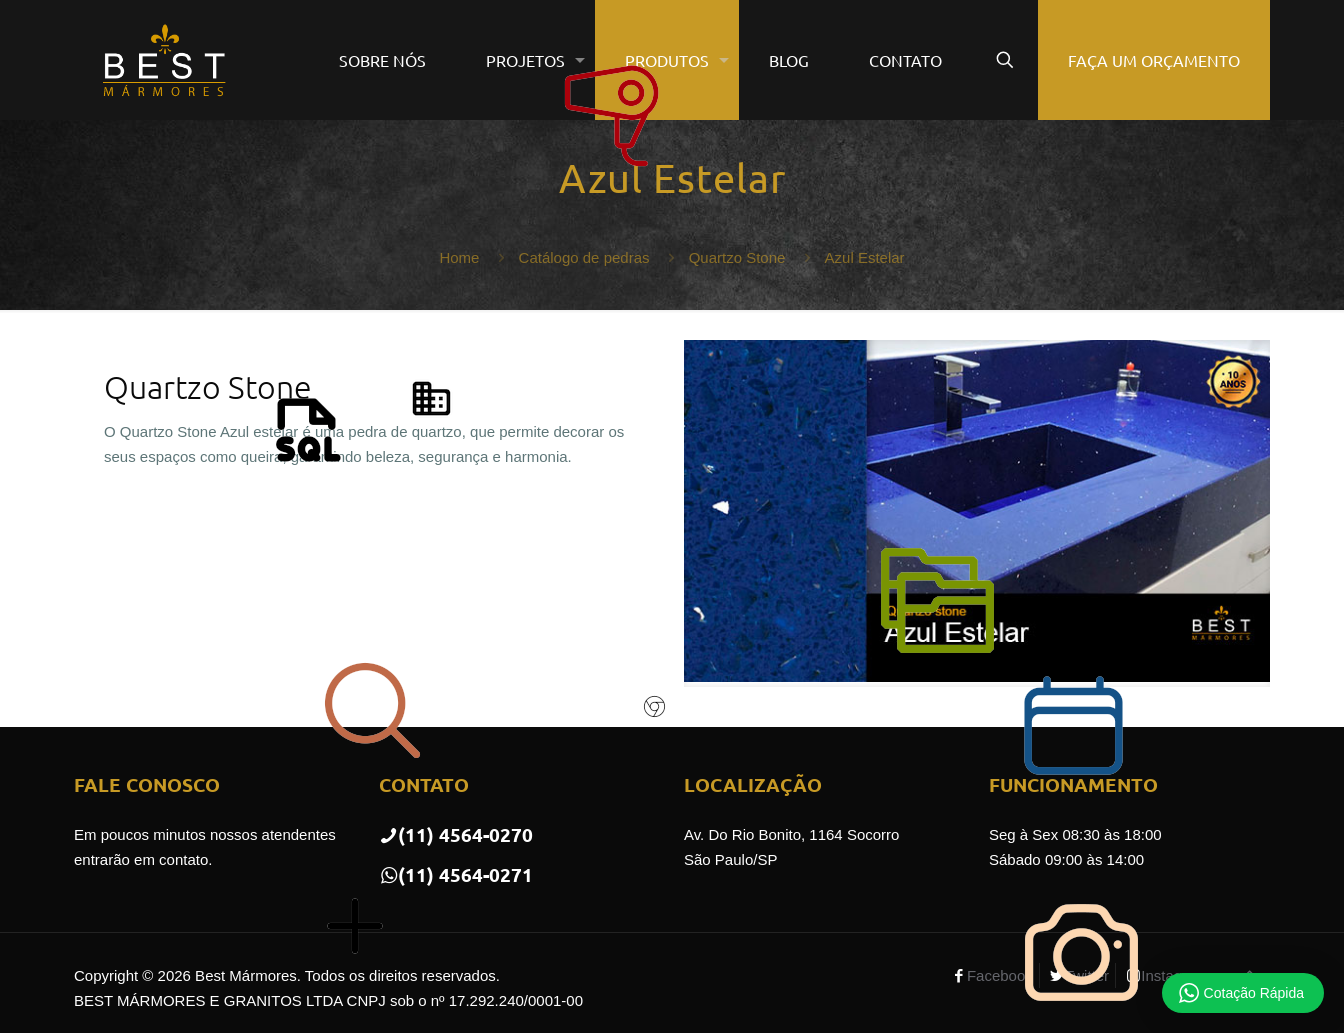 This screenshot has width=1344, height=1033. Describe the element at coordinates (1081, 952) in the screenshot. I see `take a photo` at that location.